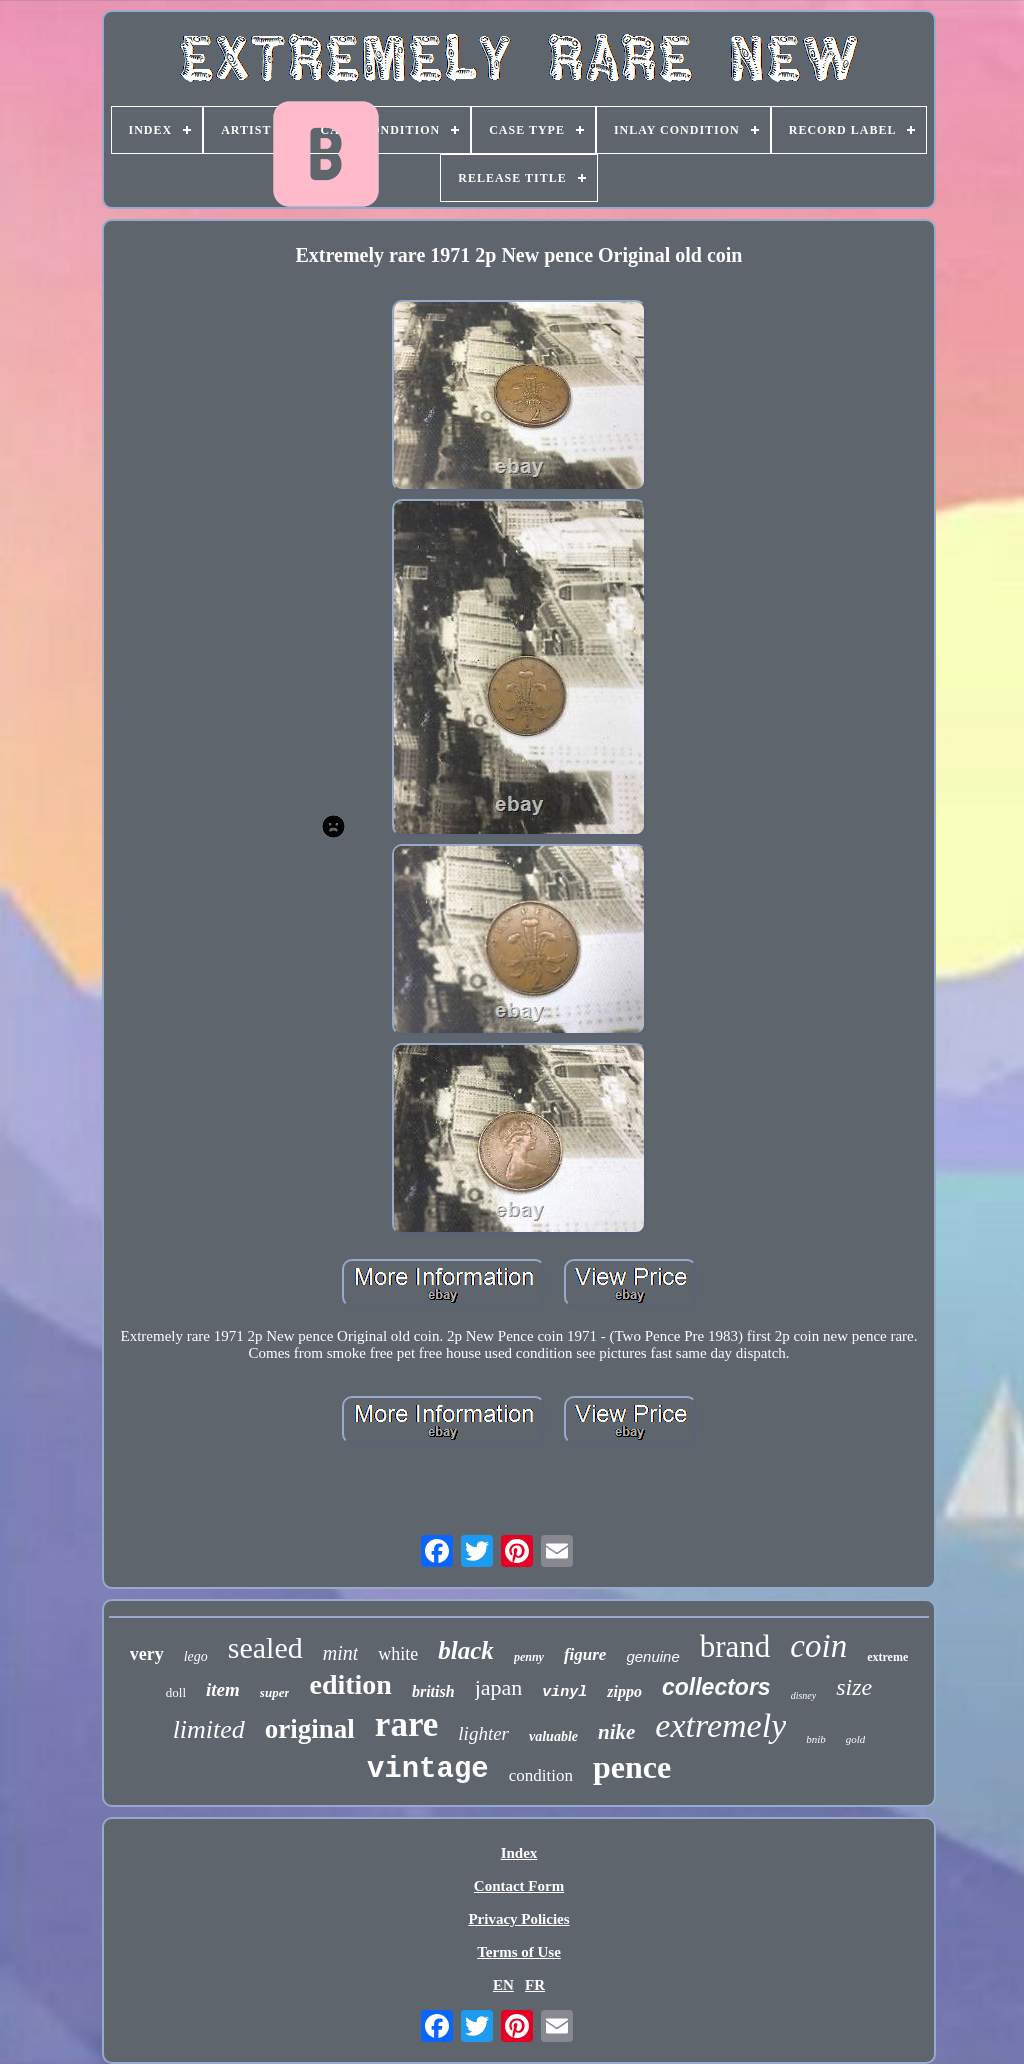 The width and height of the screenshot is (1024, 2064). What do you see at coordinates (326, 154) in the screenshot?
I see `apply bold formatting to text` at bounding box center [326, 154].